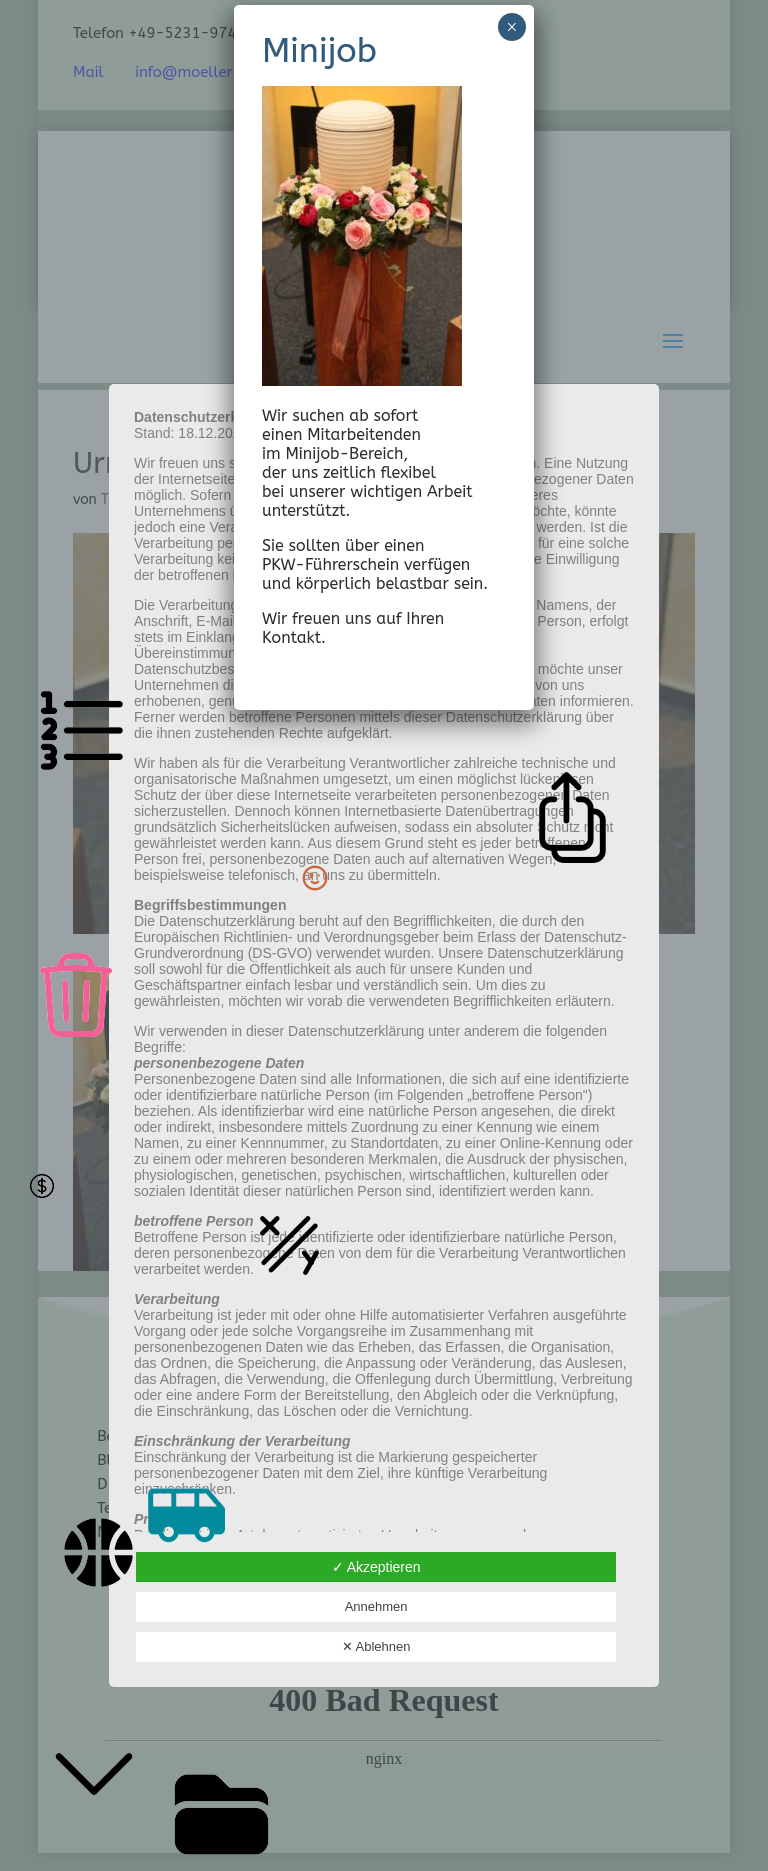 The width and height of the screenshot is (768, 1871). What do you see at coordinates (289, 1245) in the screenshot?
I see `perform floor division operation (x ÷ y rounded down)` at bounding box center [289, 1245].